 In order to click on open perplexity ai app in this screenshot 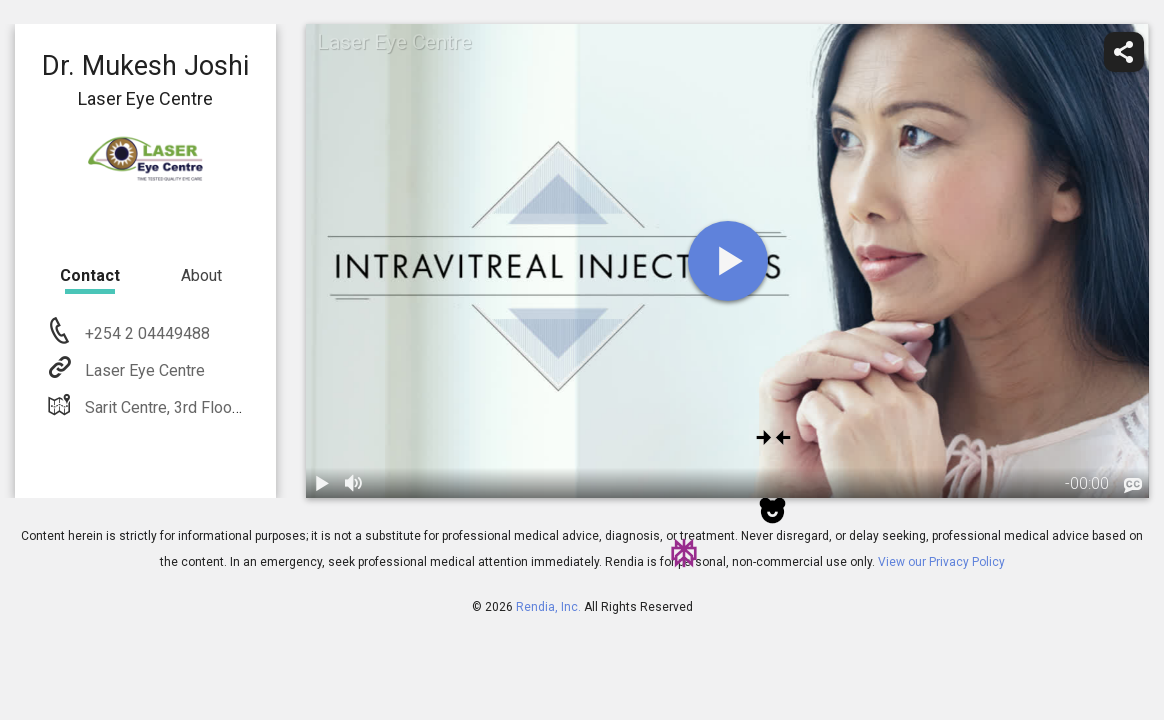, I will do `click(684, 553)`.